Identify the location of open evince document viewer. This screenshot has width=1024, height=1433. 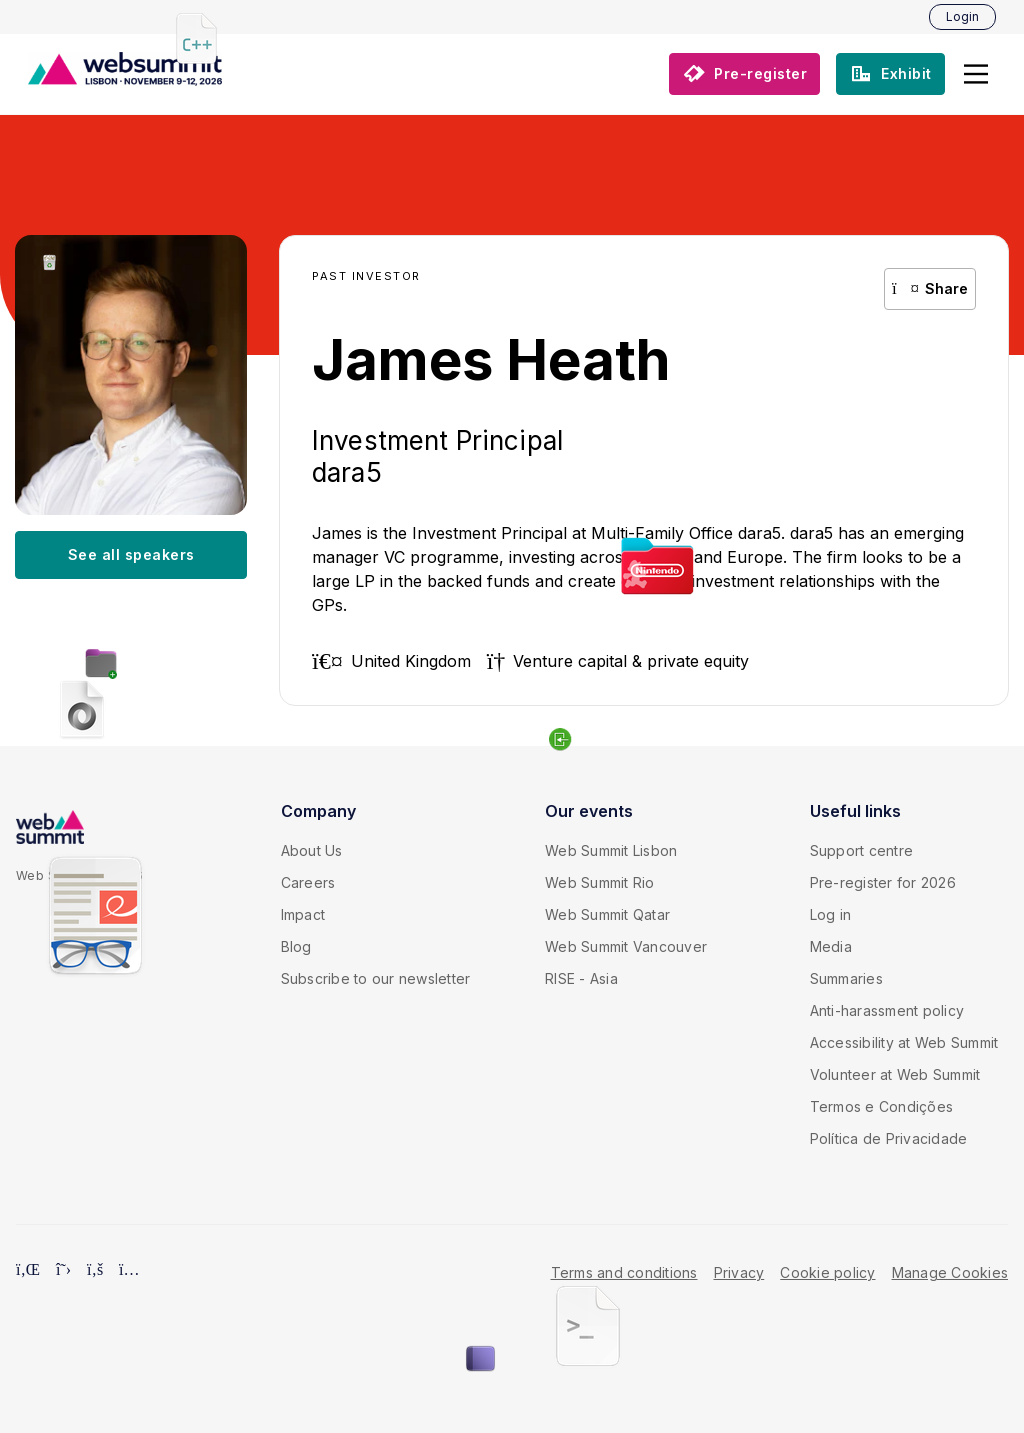
(95, 915).